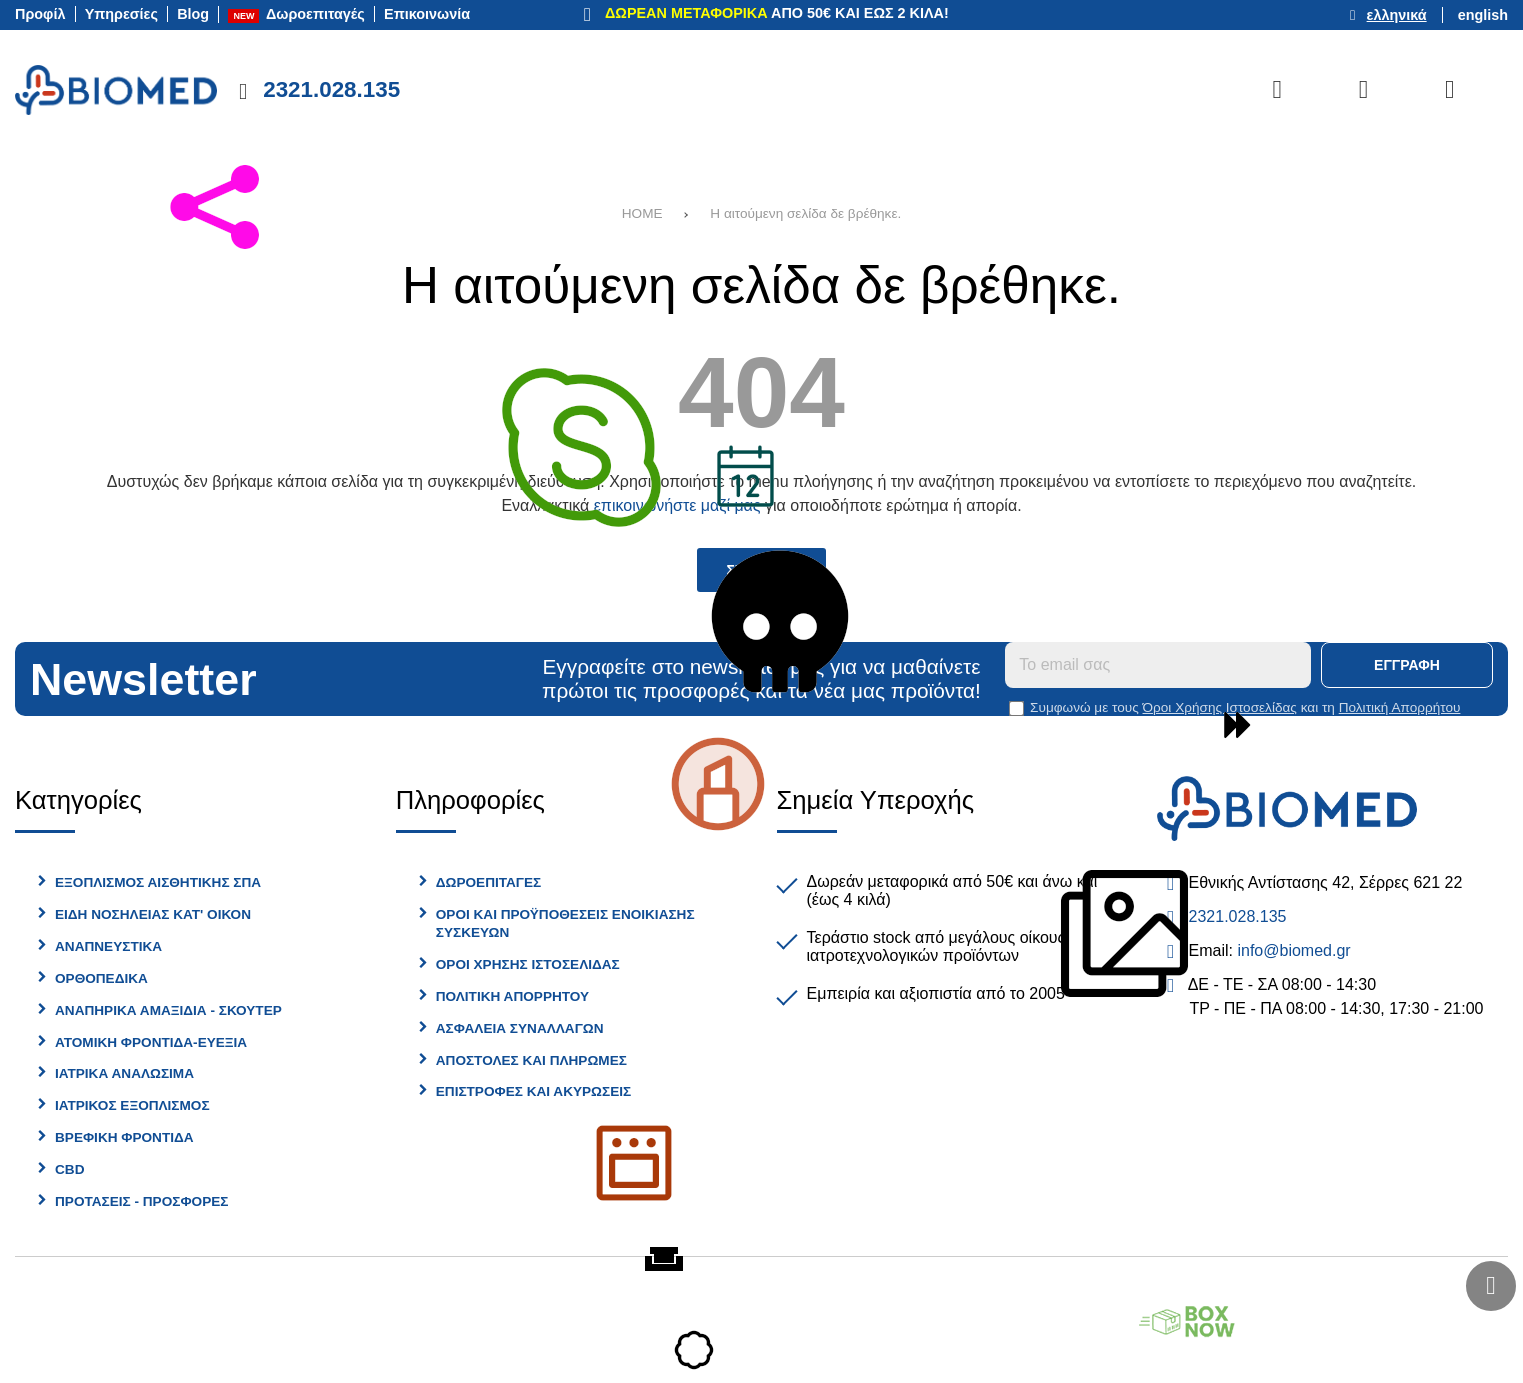 The width and height of the screenshot is (1523, 1383). What do you see at coordinates (664, 1259) in the screenshot?
I see `view weekend or leisure activities` at bounding box center [664, 1259].